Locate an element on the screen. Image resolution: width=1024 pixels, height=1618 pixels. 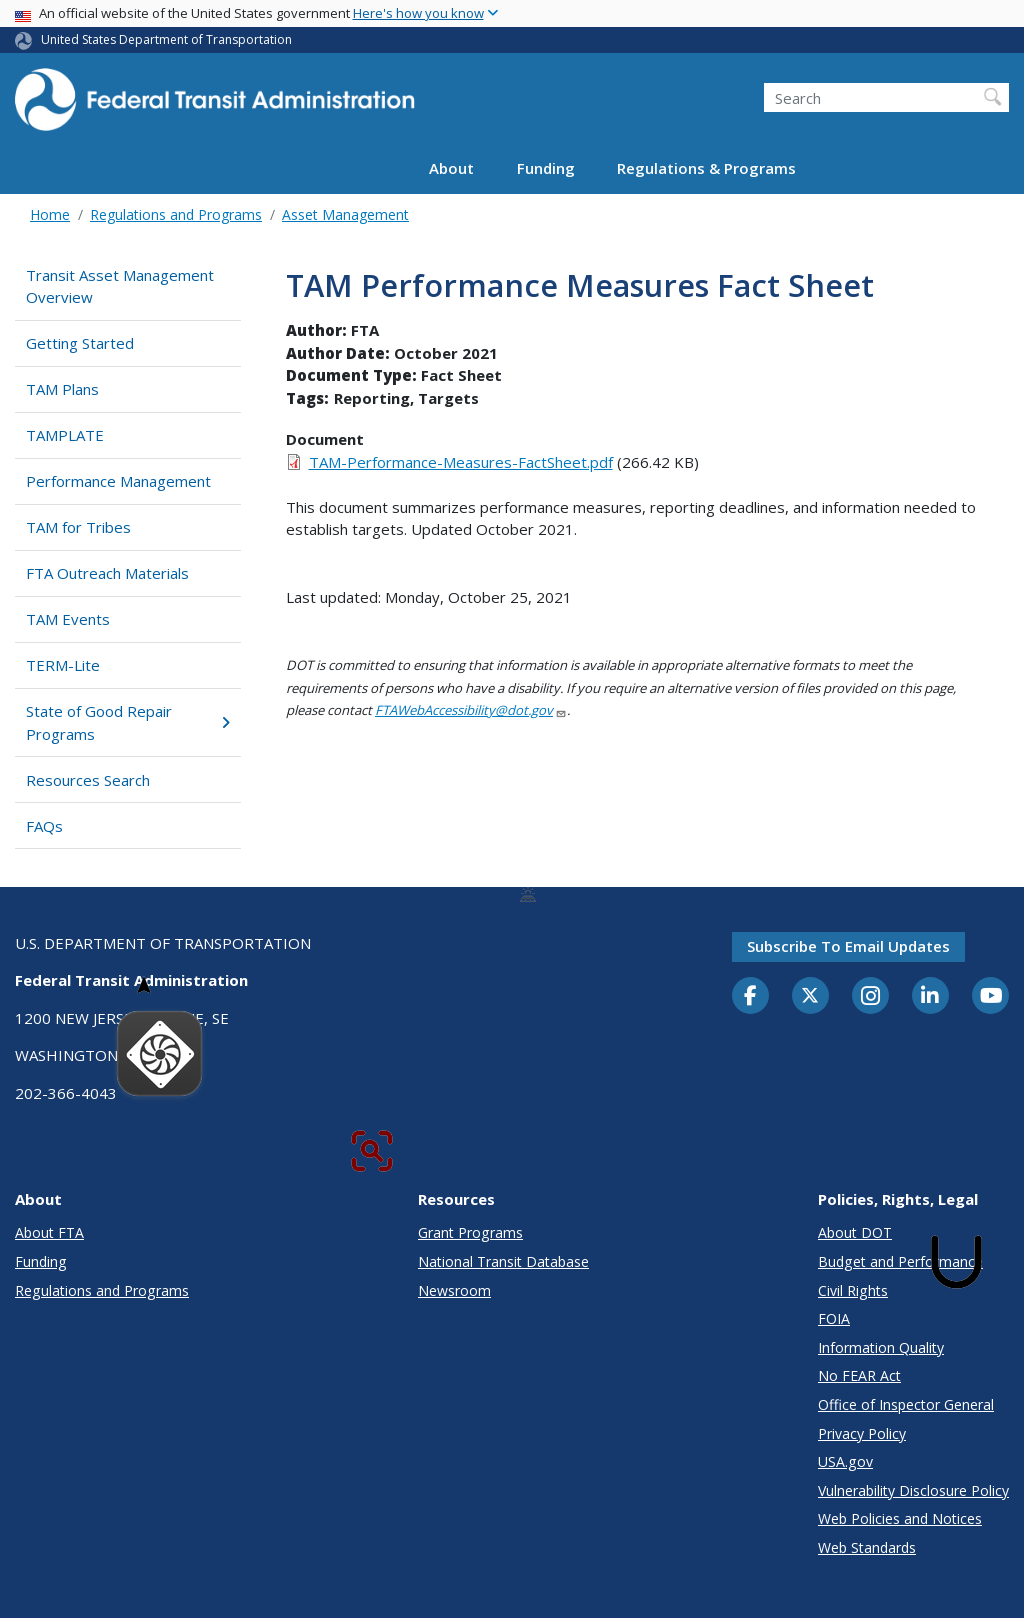
scan or search within a selected area is located at coordinates (372, 1151).